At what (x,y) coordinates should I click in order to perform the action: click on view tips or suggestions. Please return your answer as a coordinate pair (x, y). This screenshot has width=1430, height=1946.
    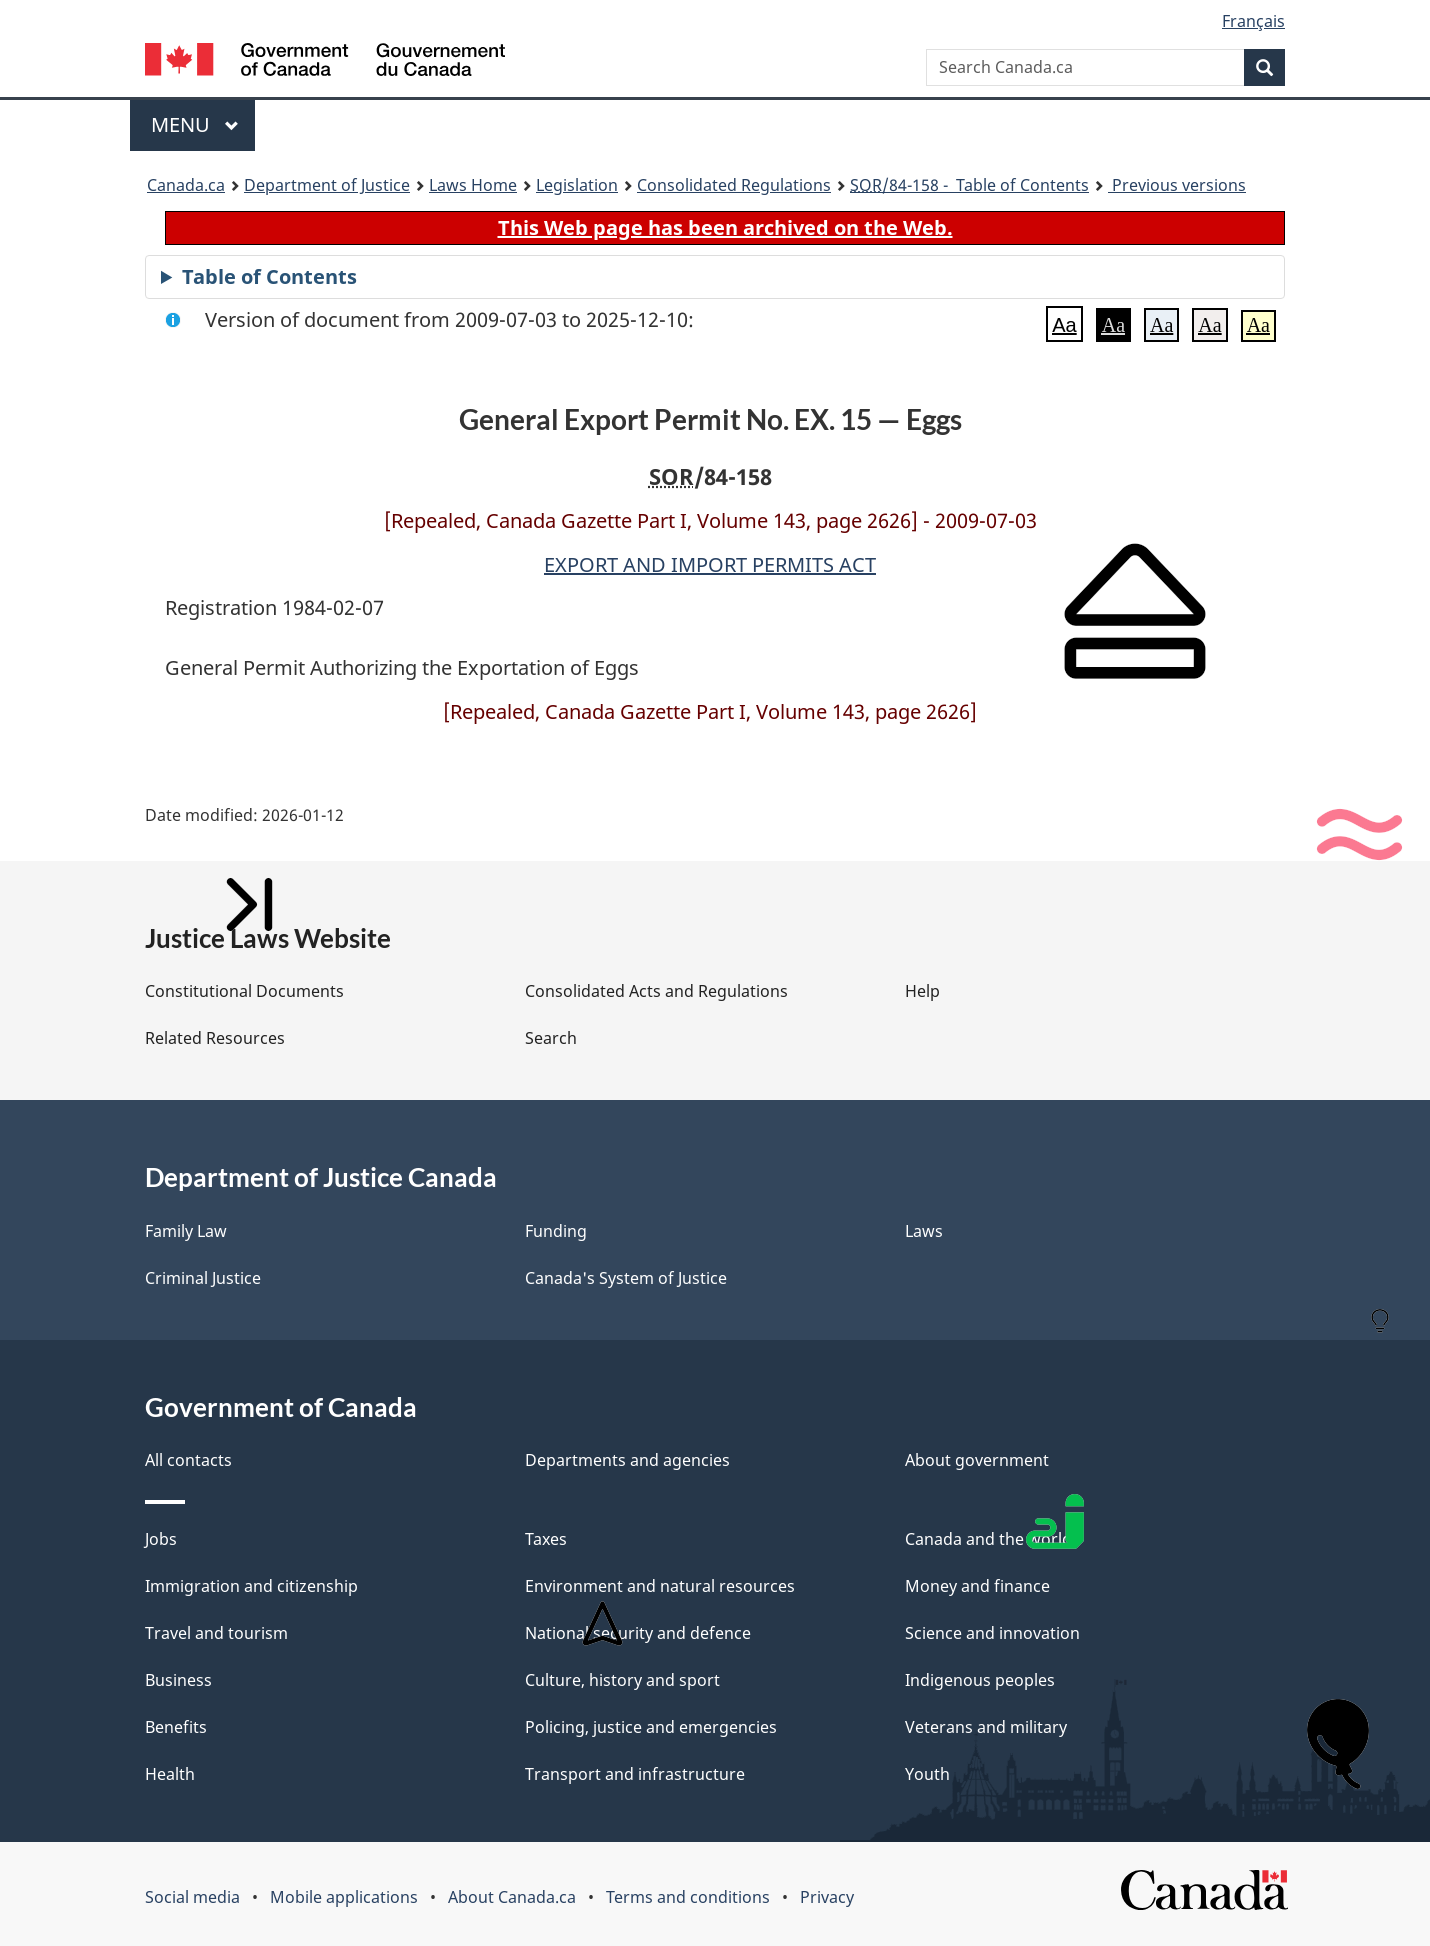
    Looking at the image, I should click on (1380, 1321).